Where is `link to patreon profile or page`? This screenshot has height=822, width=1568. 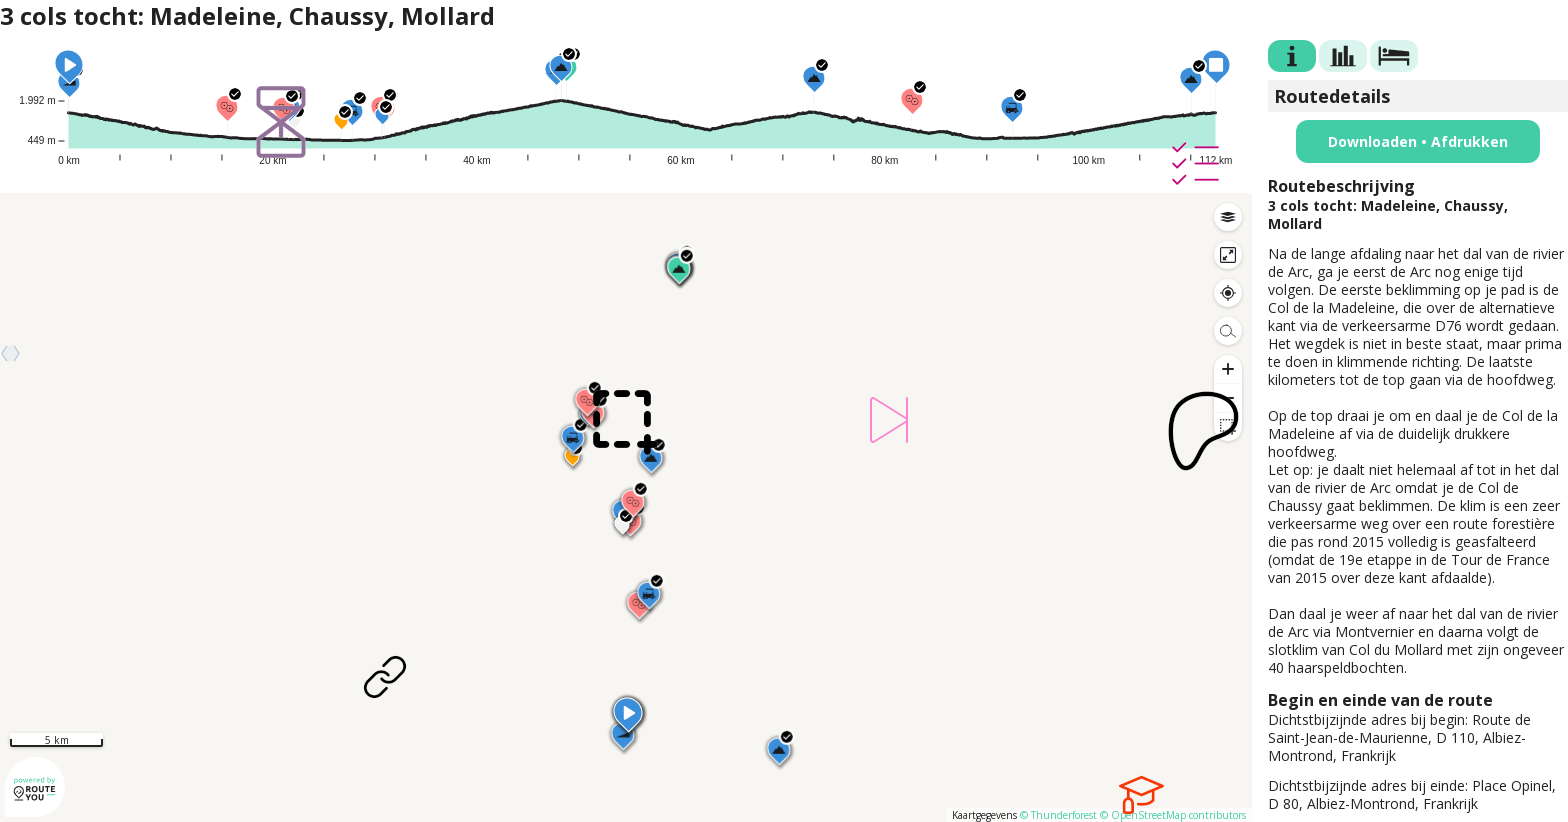
link to patreon profile or page is located at coordinates (1200, 429).